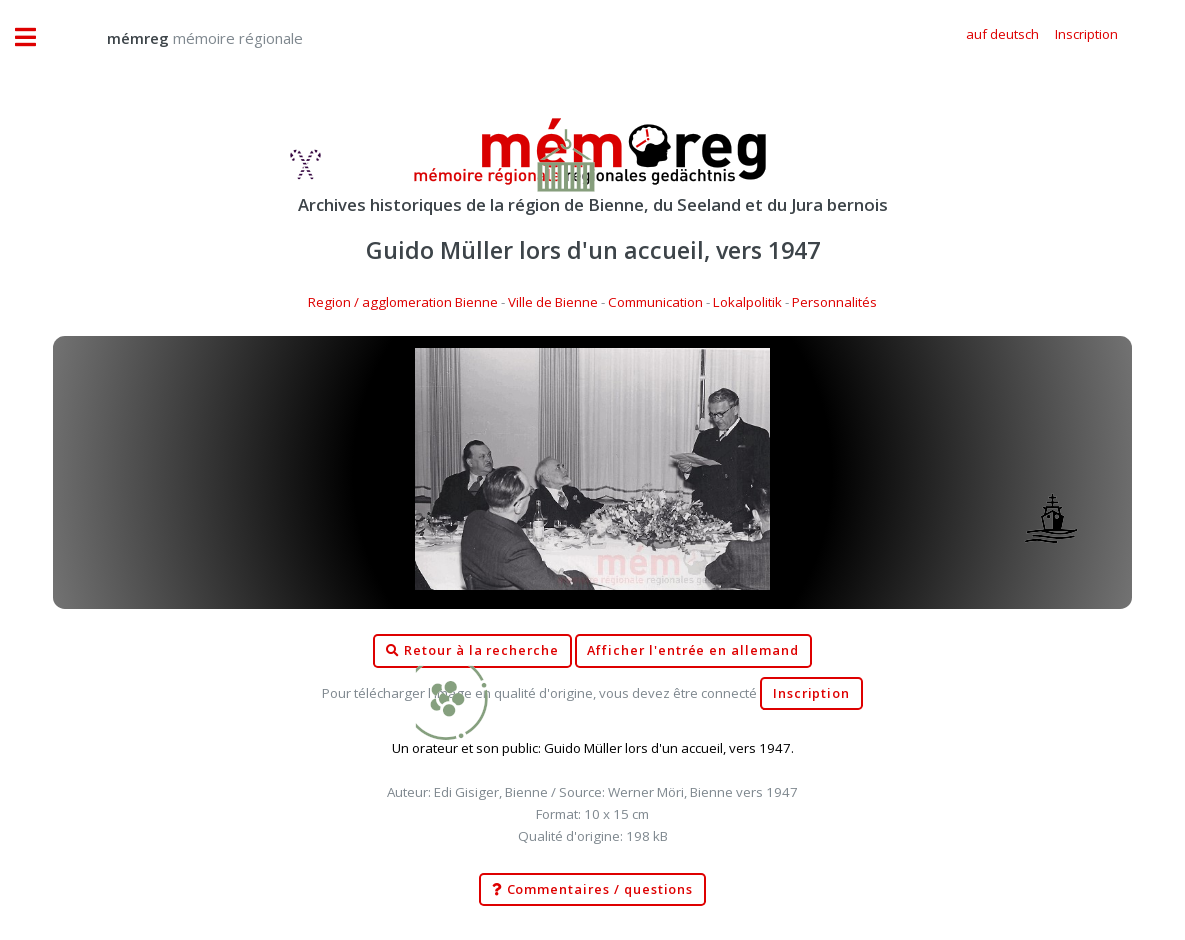 The width and height of the screenshot is (1185, 940). What do you see at coordinates (566, 161) in the screenshot?
I see `view inventory or storage contents` at bounding box center [566, 161].